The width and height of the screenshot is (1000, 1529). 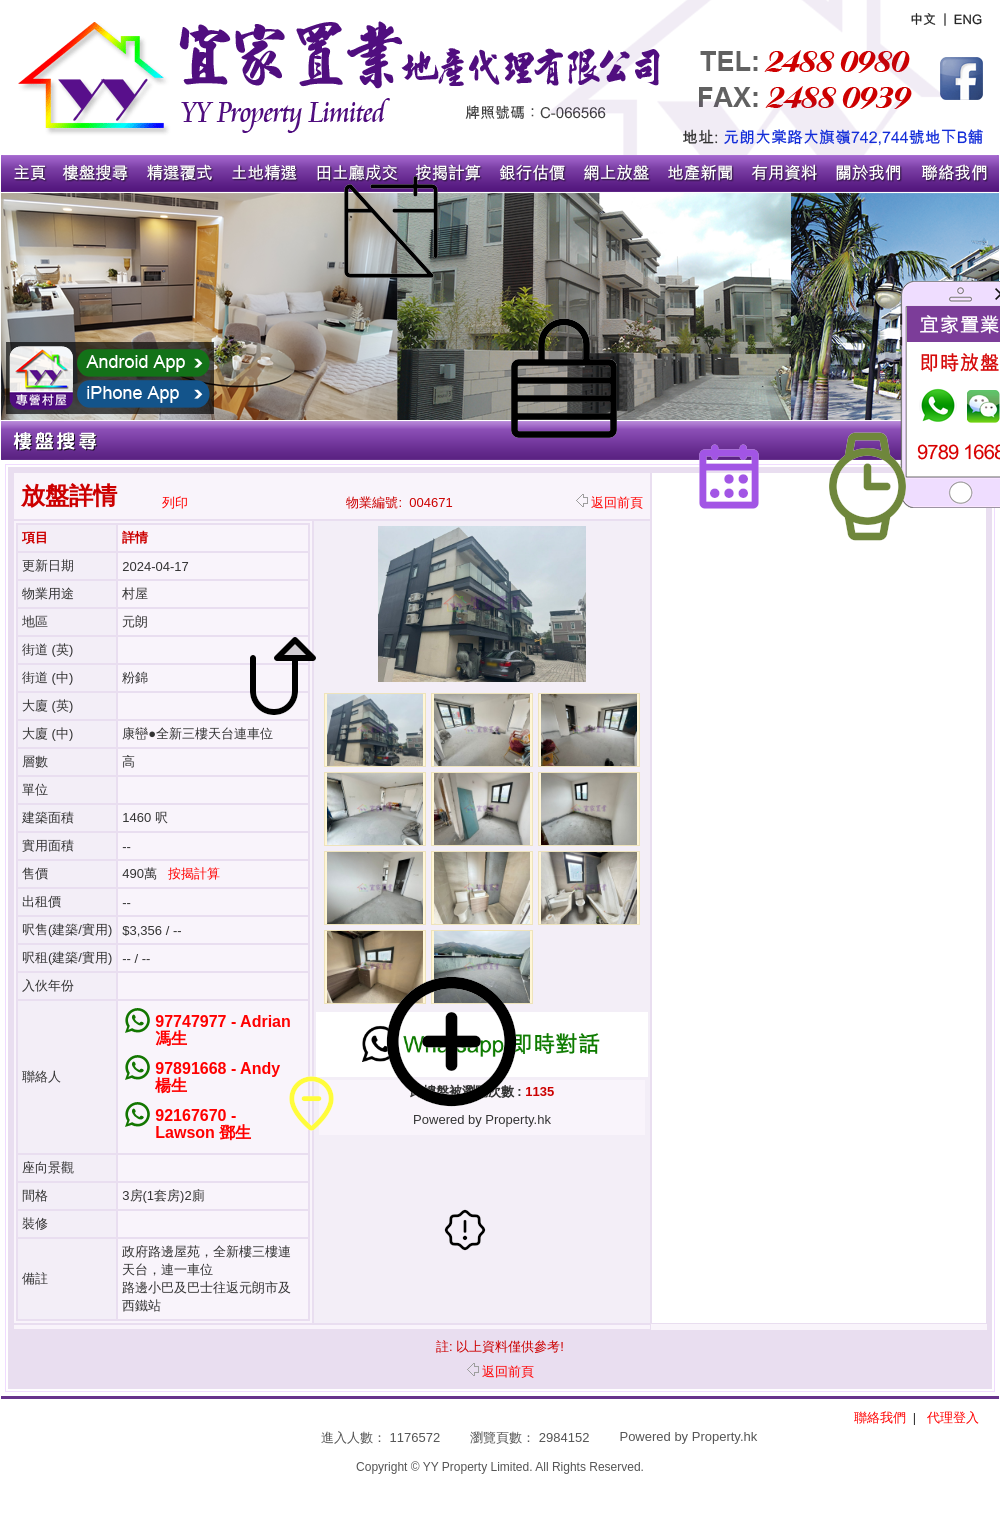 What do you see at coordinates (729, 479) in the screenshot?
I see `view calendar with scheduled events` at bounding box center [729, 479].